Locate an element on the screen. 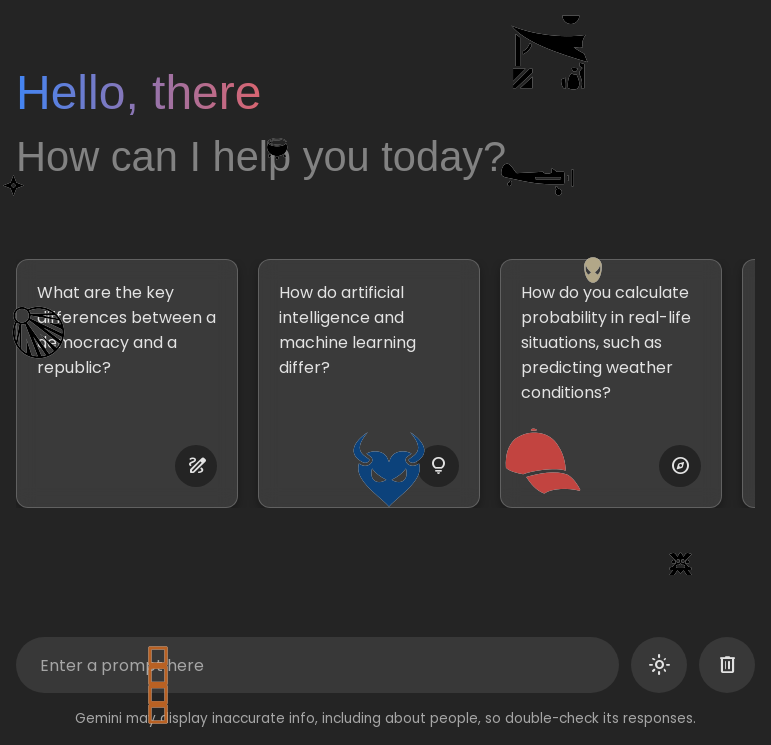 The height and width of the screenshot is (745, 771). access player profile or avatar customization is located at coordinates (543, 461).